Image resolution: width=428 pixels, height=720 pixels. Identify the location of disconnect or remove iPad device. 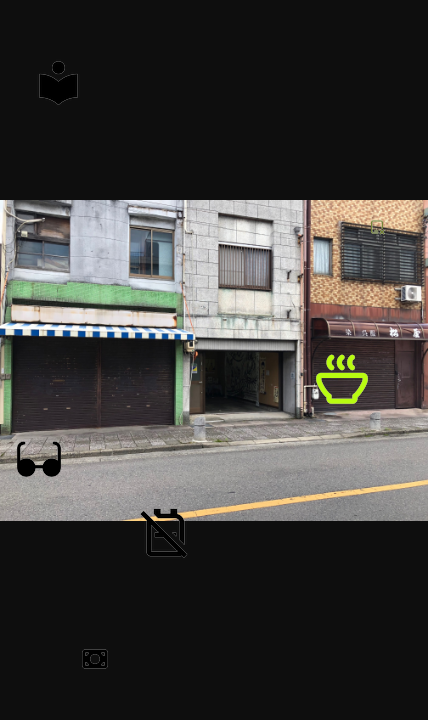
(377, 227).